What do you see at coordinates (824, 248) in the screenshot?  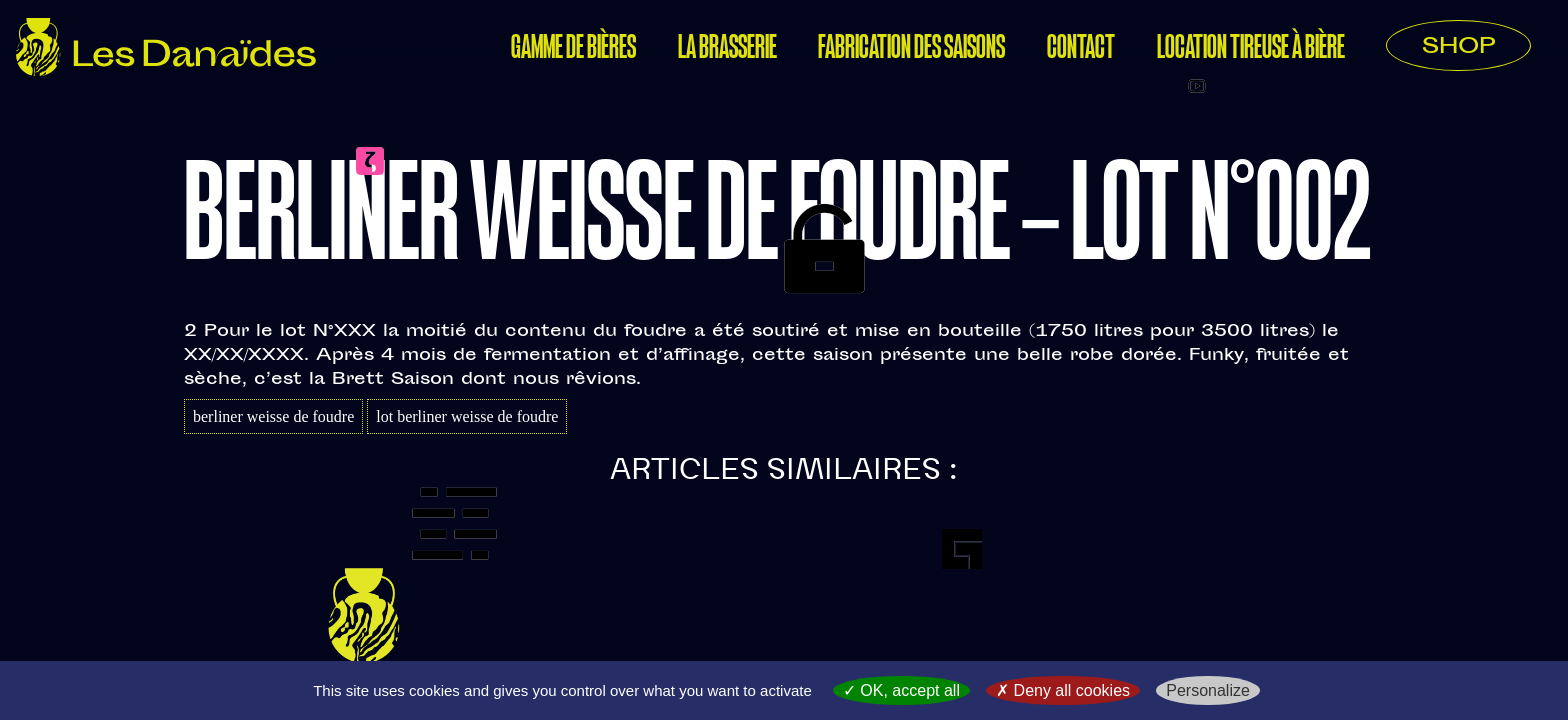 I see `unlock a secured item or account` at bounding box center [824, 248].